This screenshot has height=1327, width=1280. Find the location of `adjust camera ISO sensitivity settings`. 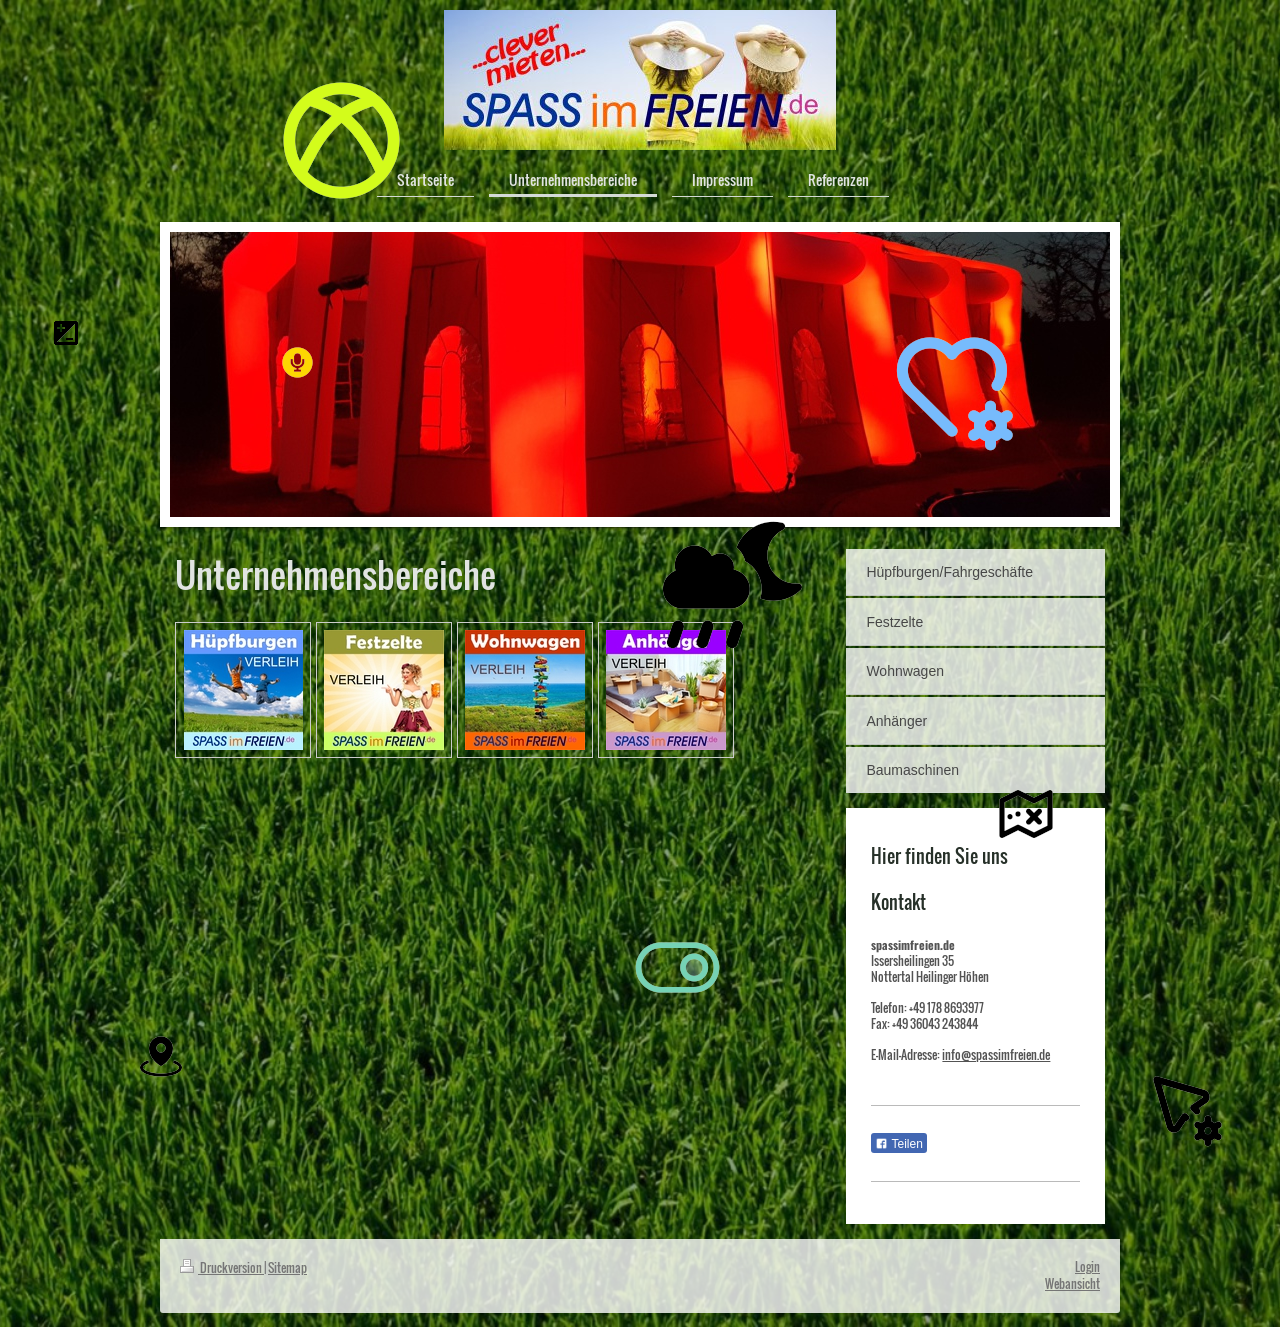

adjust camera ISO sensitivity settings is located at coordinates (66, 333).